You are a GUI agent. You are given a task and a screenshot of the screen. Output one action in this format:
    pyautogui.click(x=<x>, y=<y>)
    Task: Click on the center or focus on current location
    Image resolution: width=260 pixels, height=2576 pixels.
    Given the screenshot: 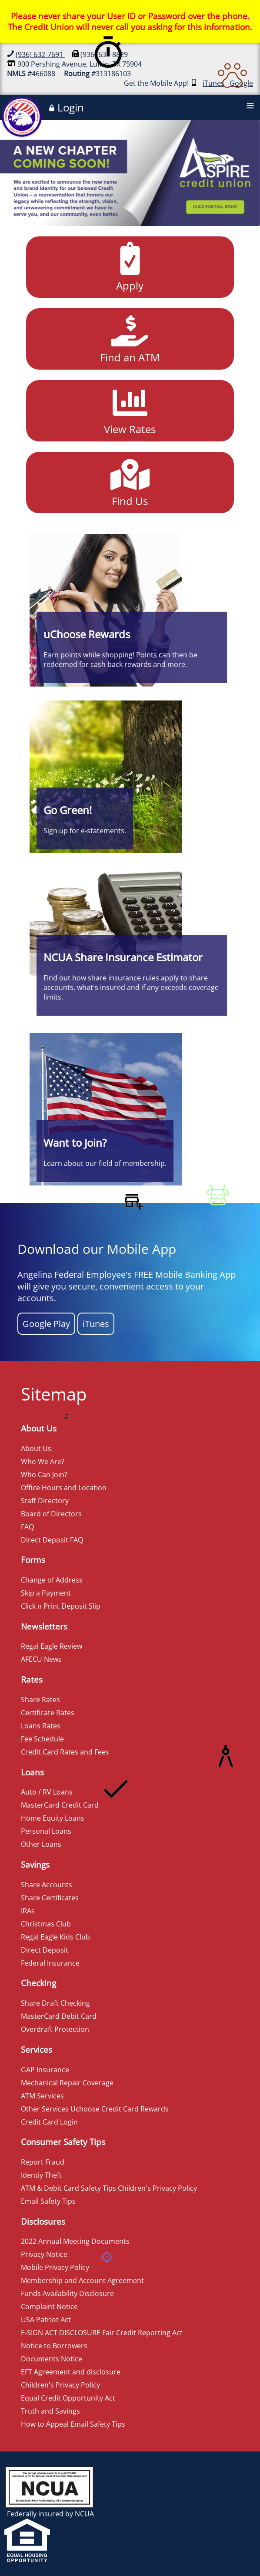 What is the action you would take?
    pyautogui.click(x=107, y=2257)
    